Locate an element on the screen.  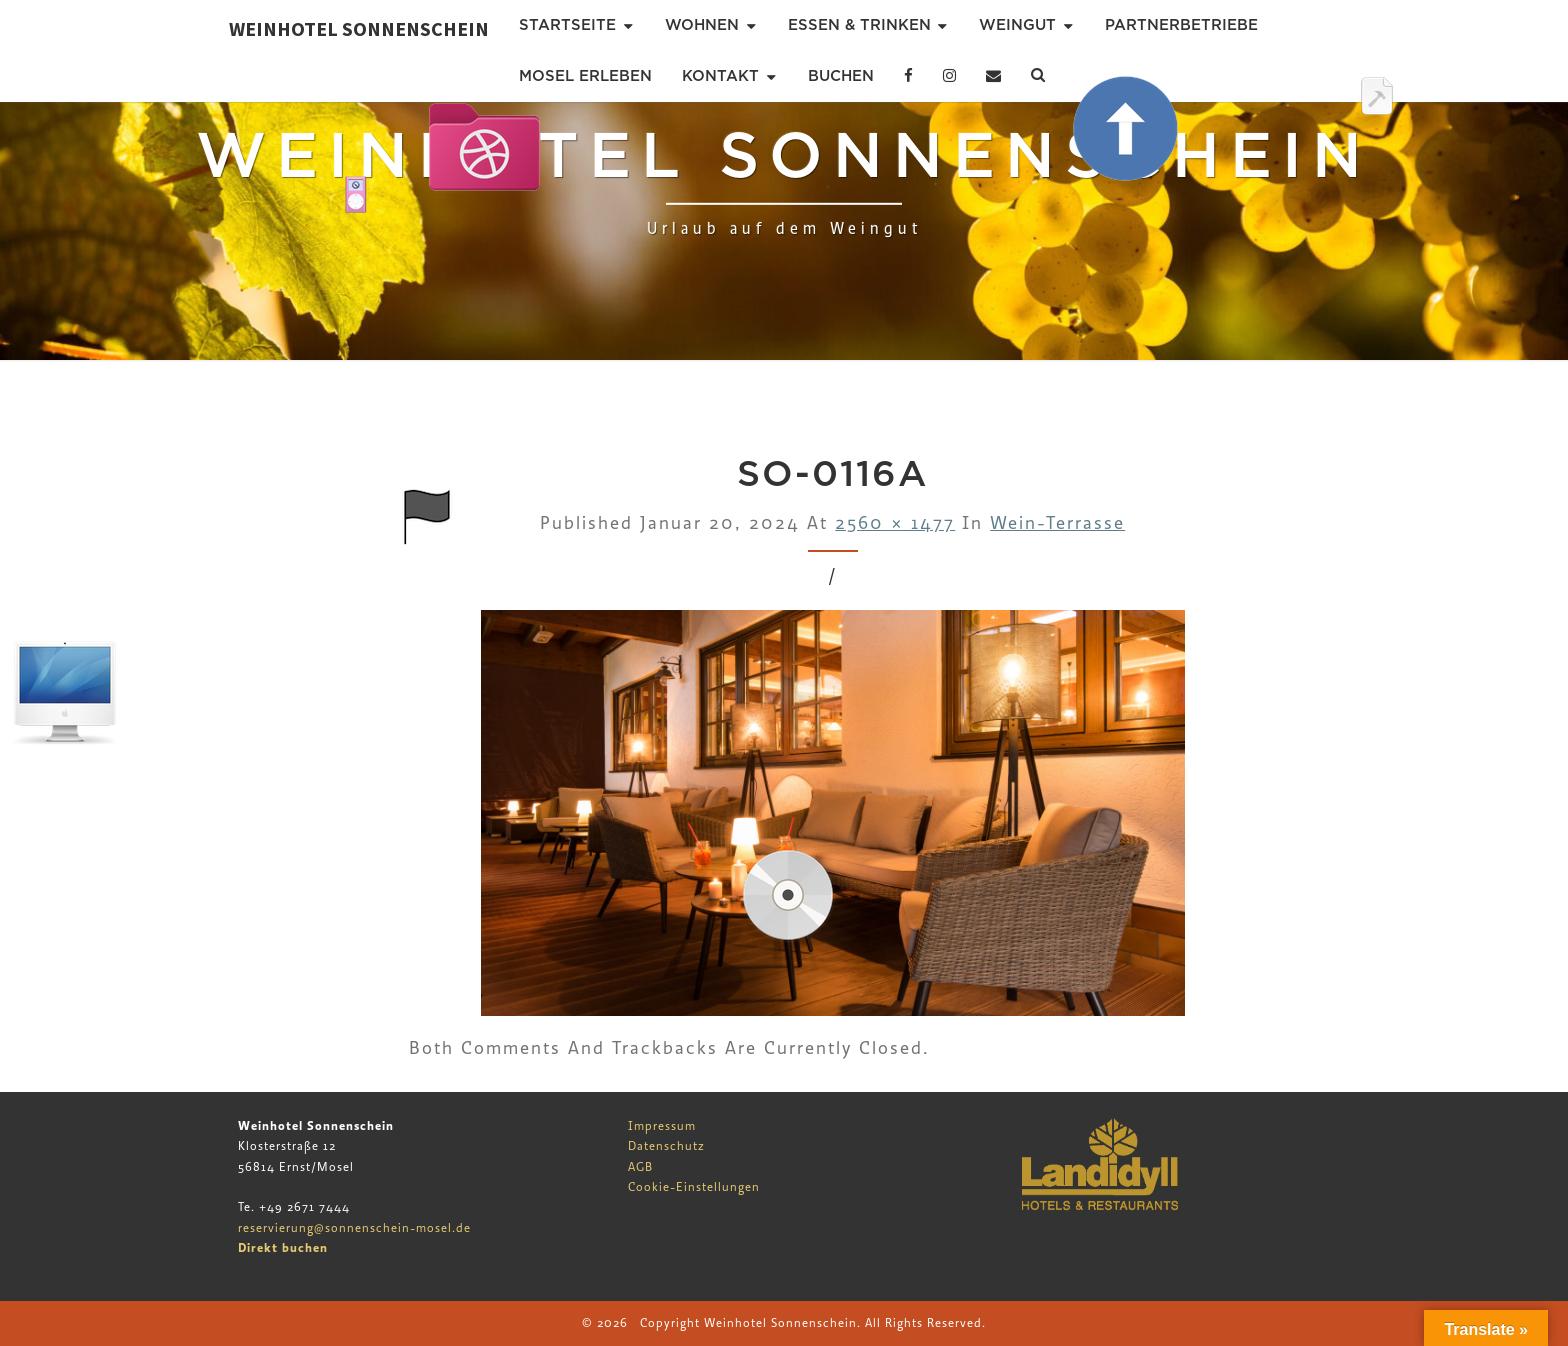
a cmake build configuration file is located at coordinates (1377, 96).